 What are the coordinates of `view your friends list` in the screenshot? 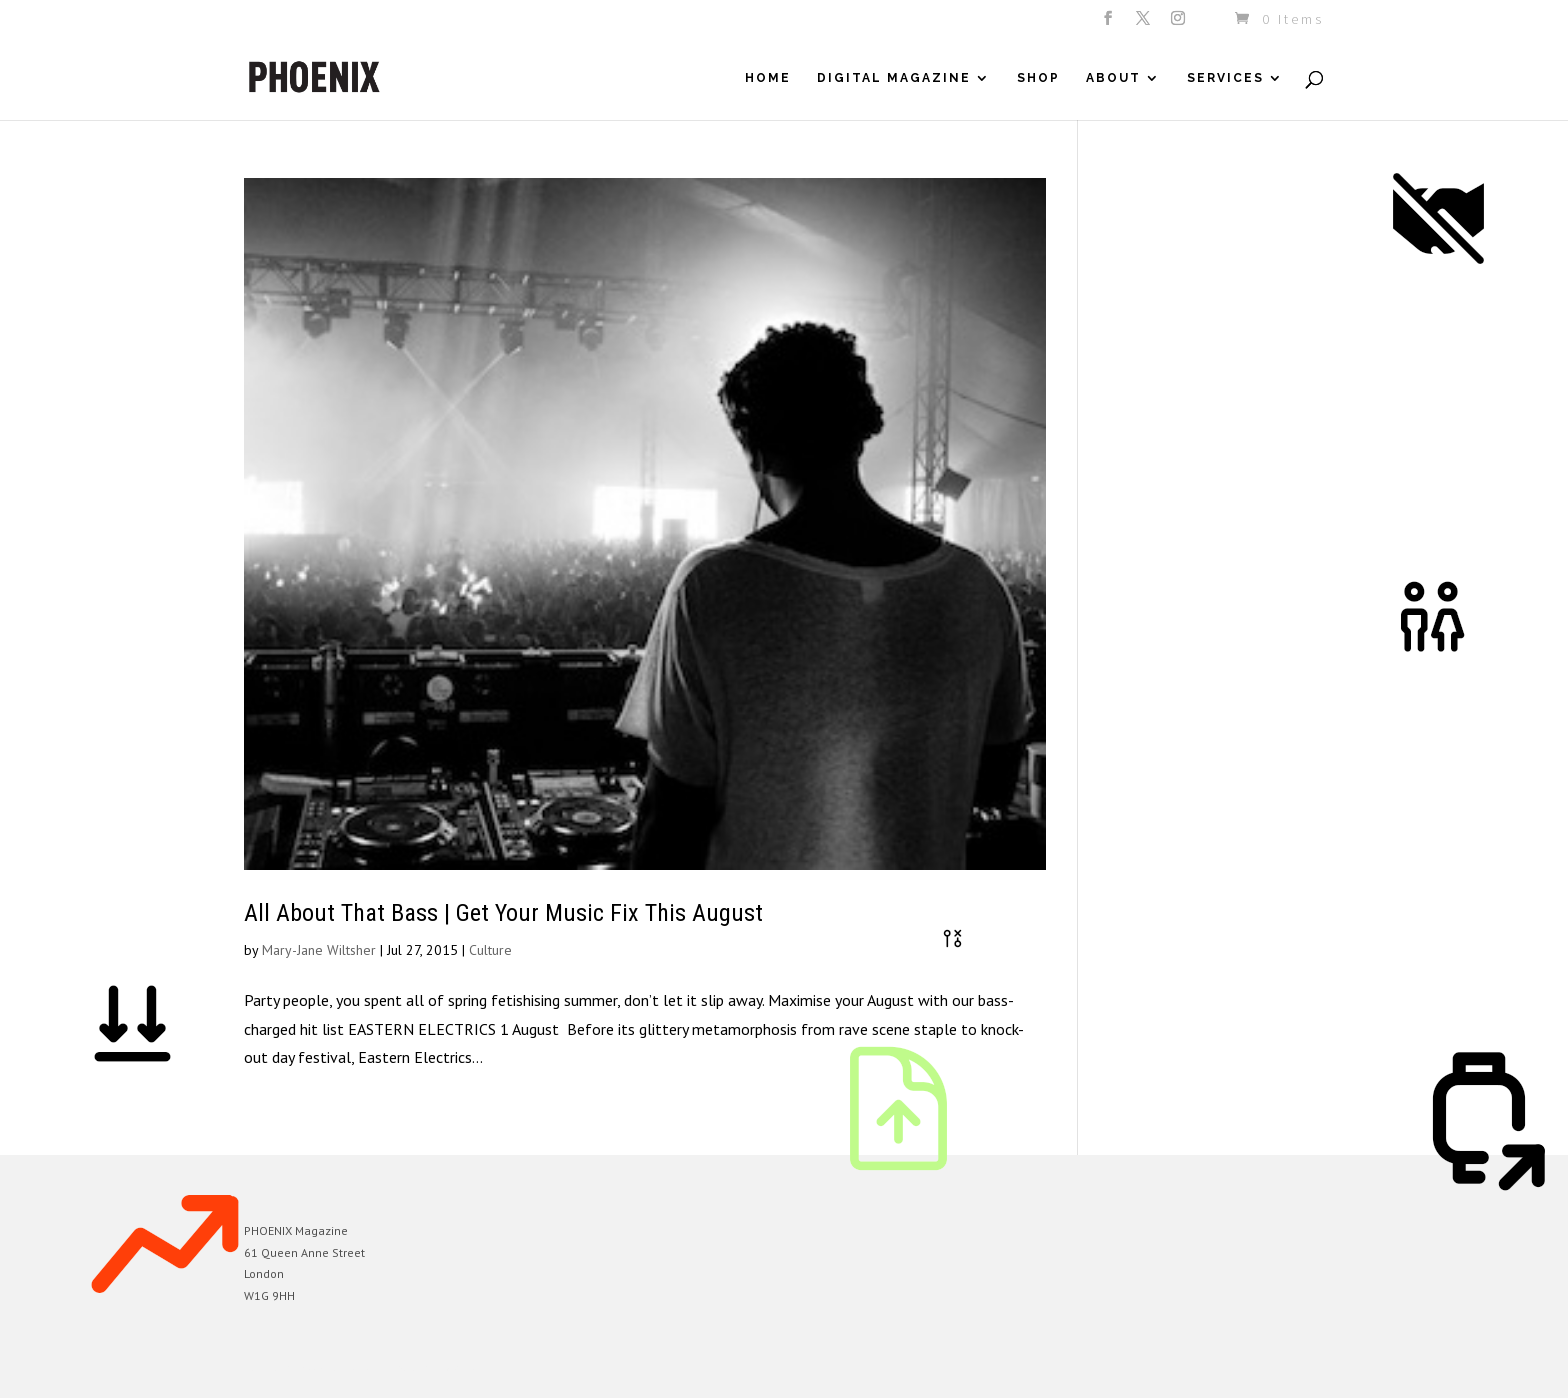 It's located at (1431, 615).